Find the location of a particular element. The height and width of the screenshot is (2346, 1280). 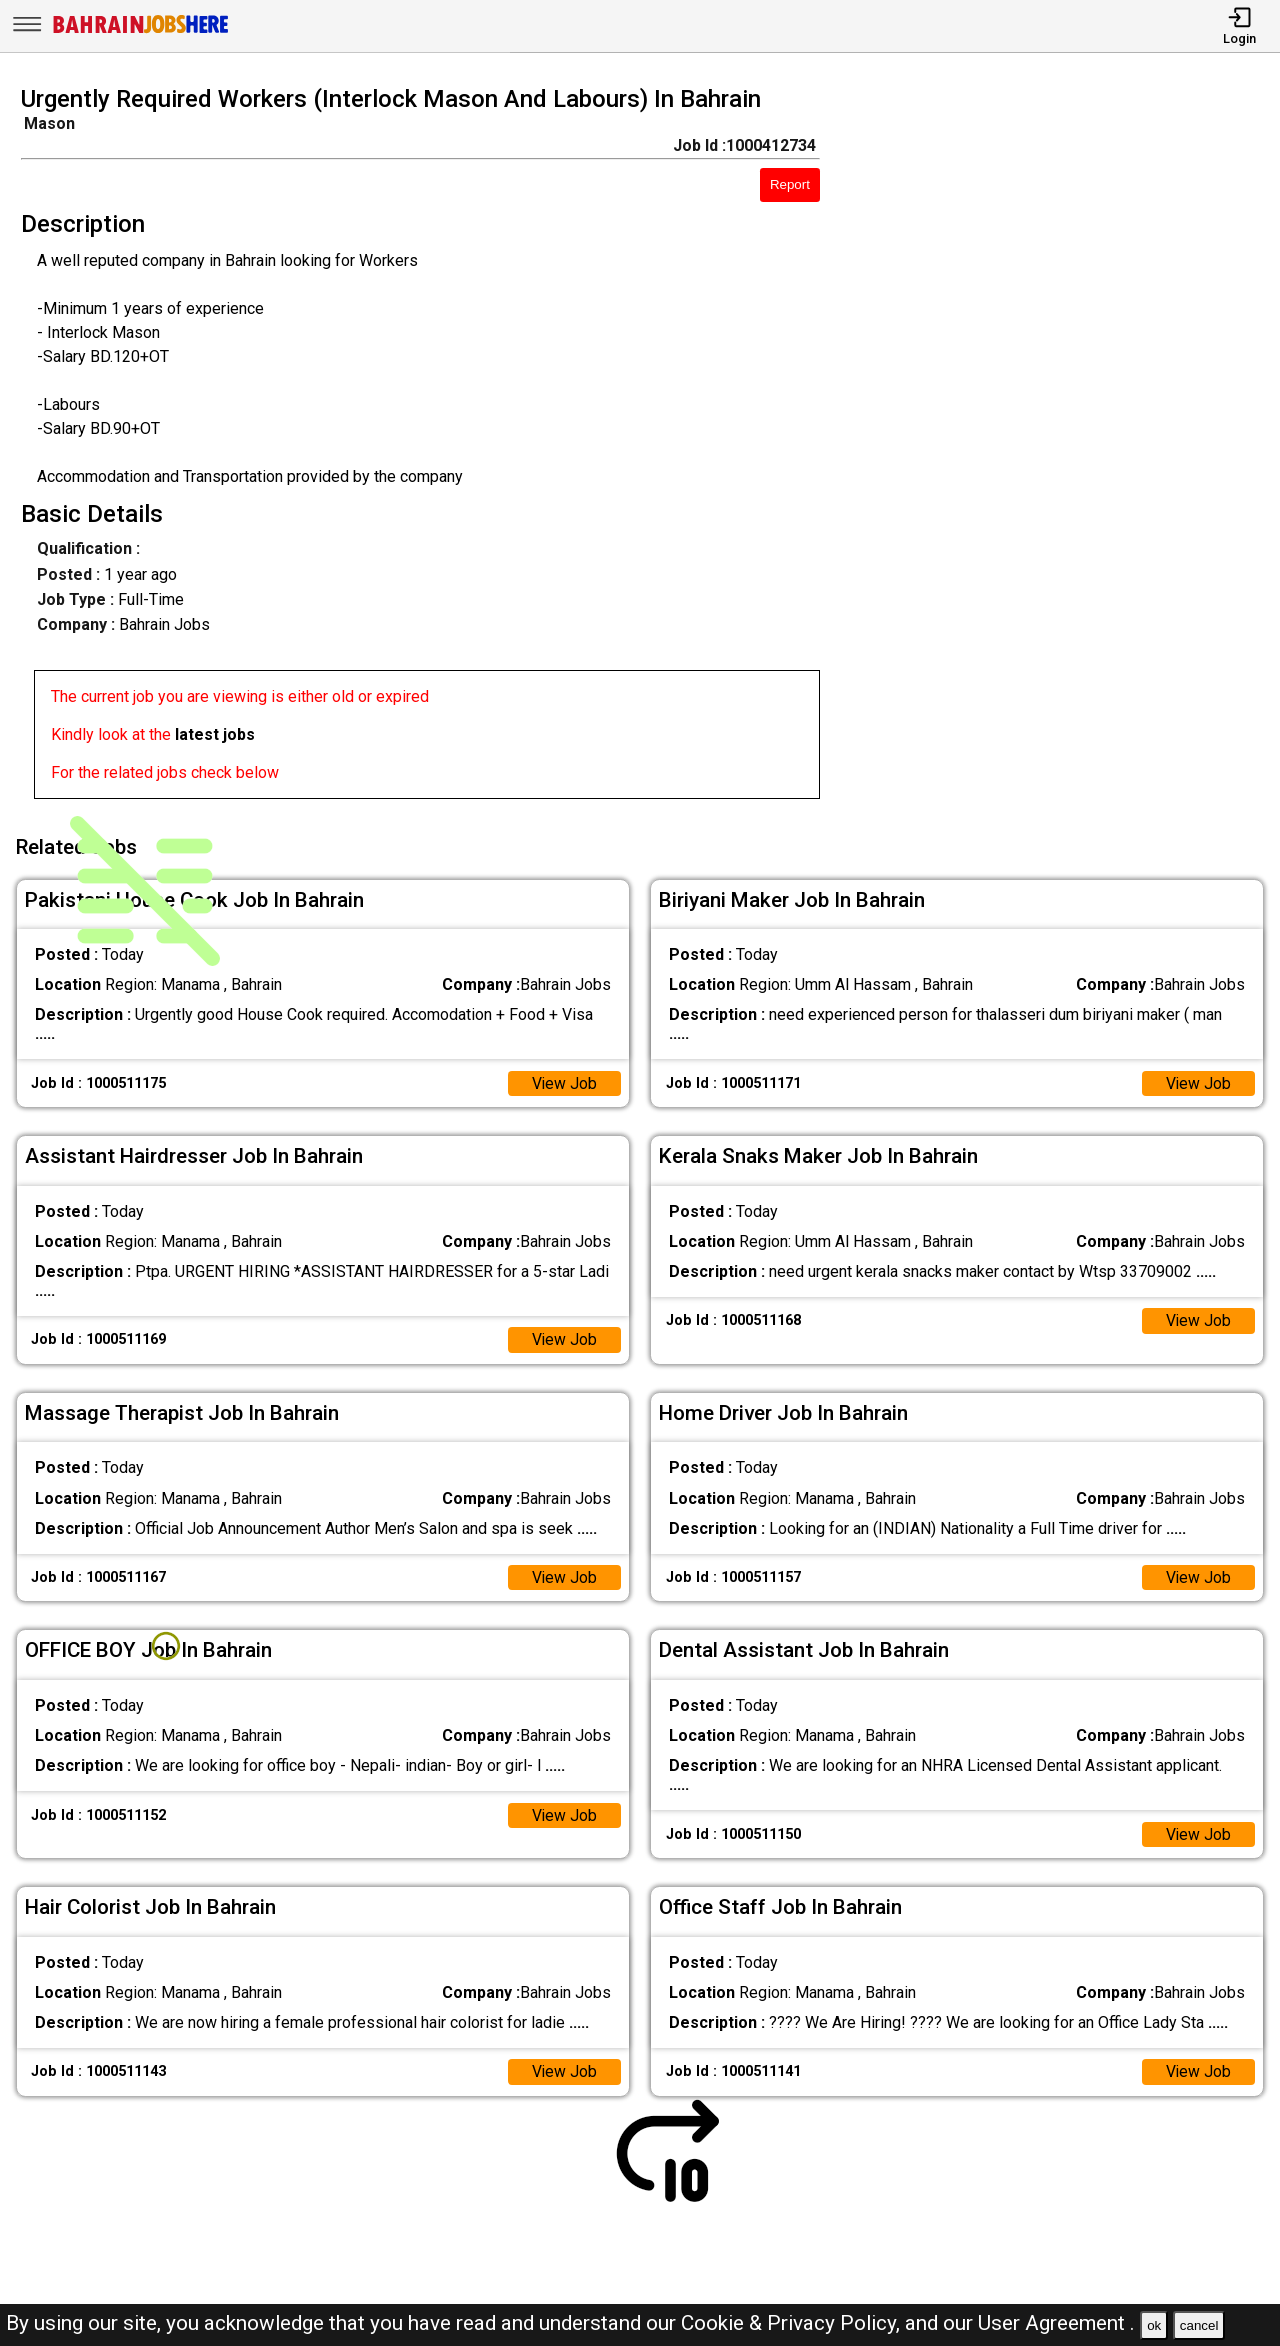

disable column view is located at coordinates (145, 891).